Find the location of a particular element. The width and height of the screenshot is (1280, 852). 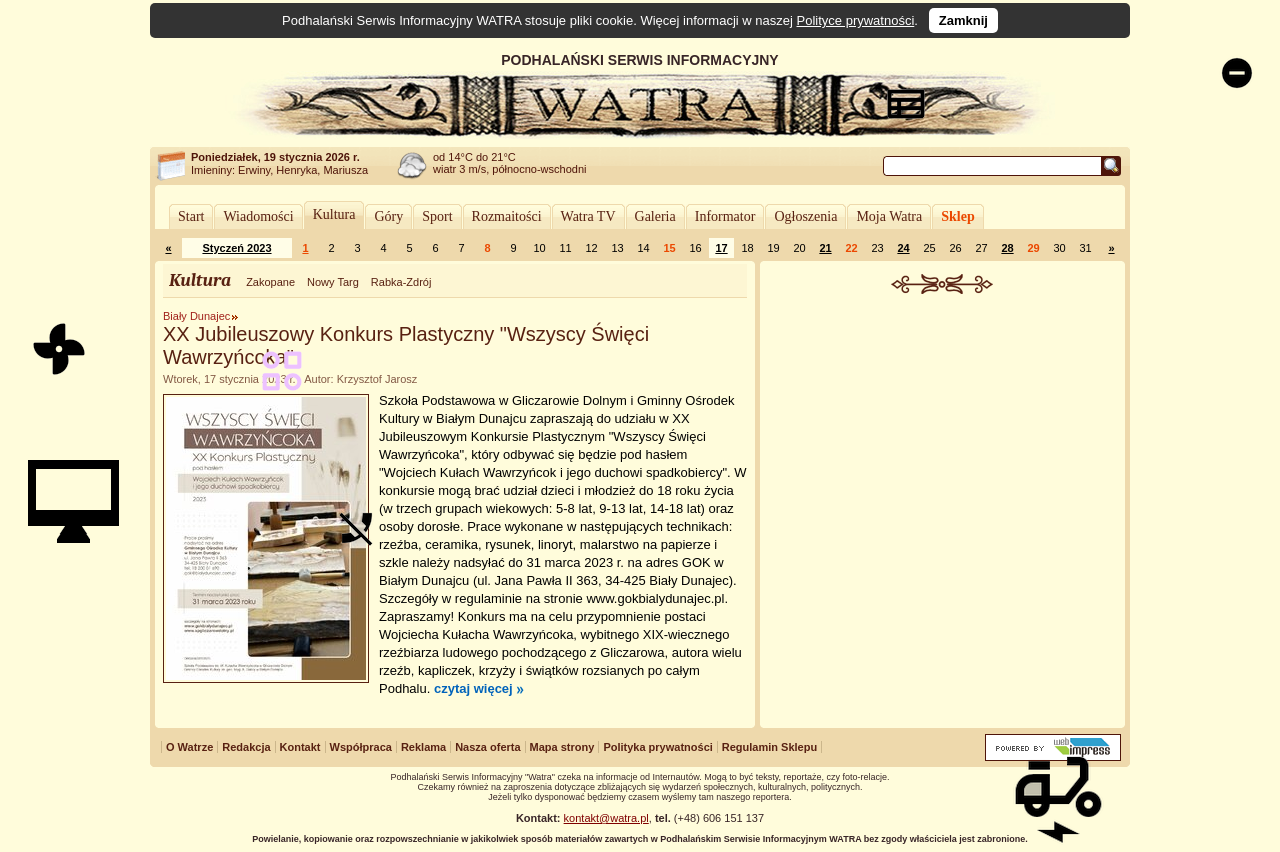

remove an item from a list is located at coordinates (1237, 73).